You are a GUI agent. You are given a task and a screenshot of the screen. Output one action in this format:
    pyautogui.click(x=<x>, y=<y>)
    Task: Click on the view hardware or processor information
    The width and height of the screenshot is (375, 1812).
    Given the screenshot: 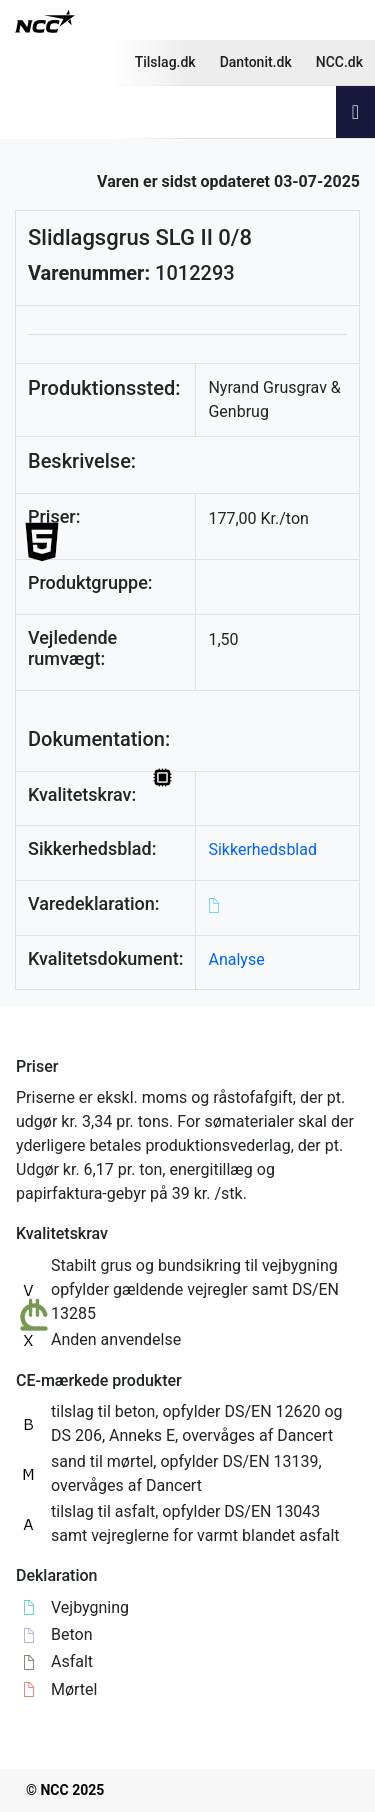 What is the action you would take?
    pyautogui.click(x=162, y=777)
    